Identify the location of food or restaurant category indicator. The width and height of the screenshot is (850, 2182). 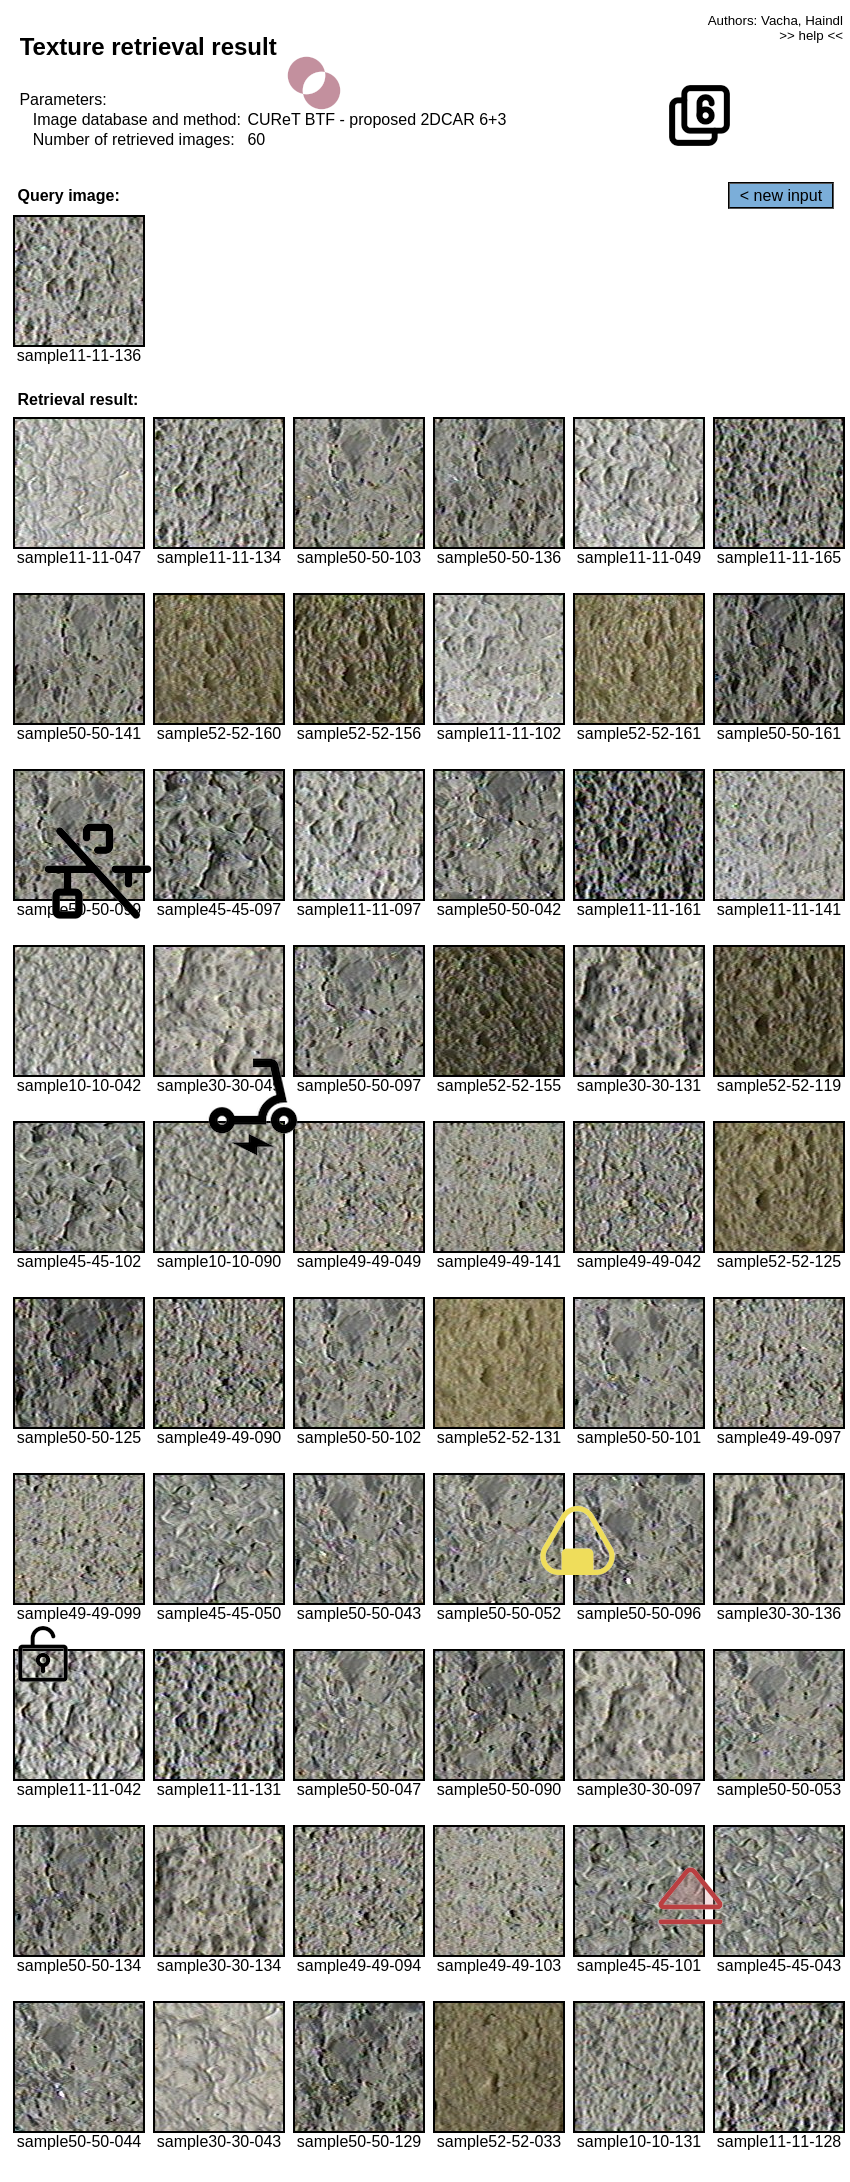
(577, 1540).